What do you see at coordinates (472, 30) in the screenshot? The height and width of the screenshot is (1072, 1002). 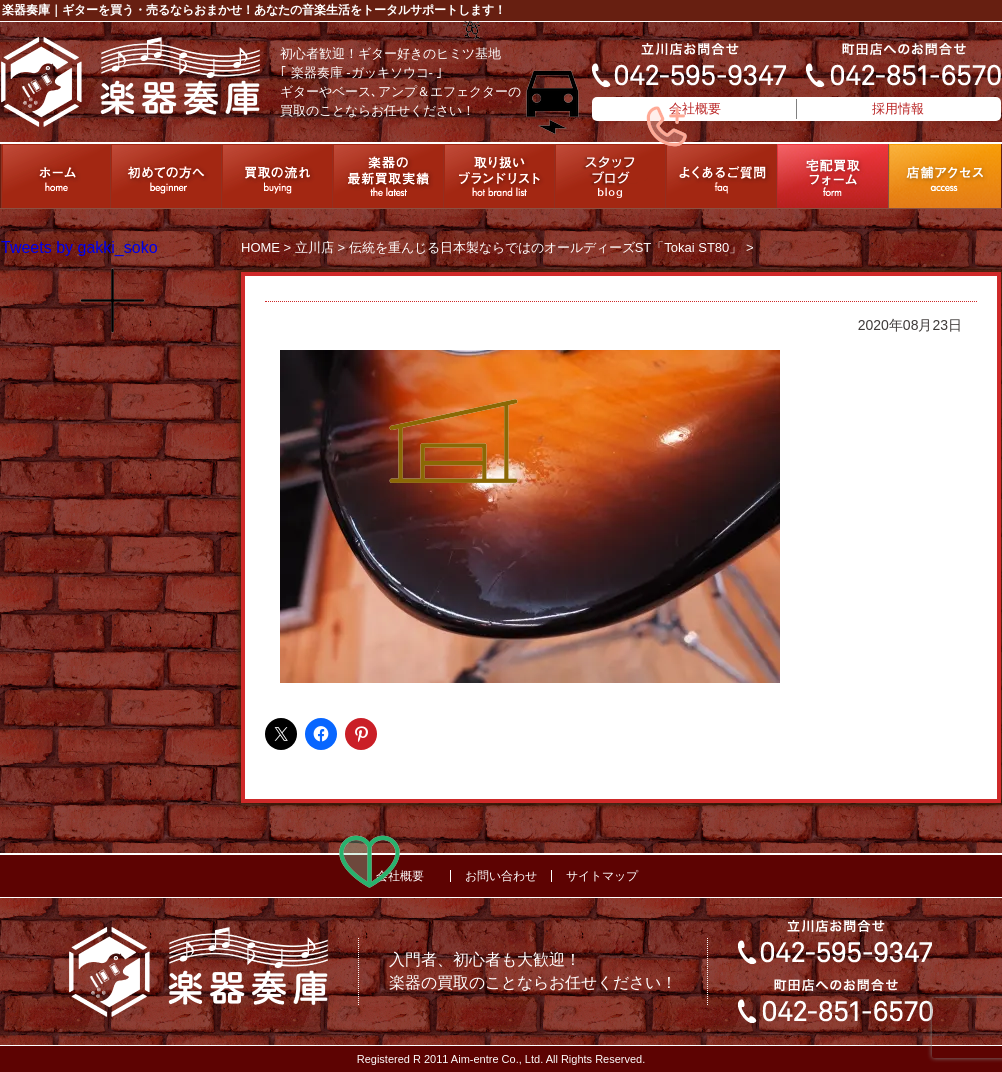 I see `celebrate an achievement or milestone` at bounding box center [472, 30].